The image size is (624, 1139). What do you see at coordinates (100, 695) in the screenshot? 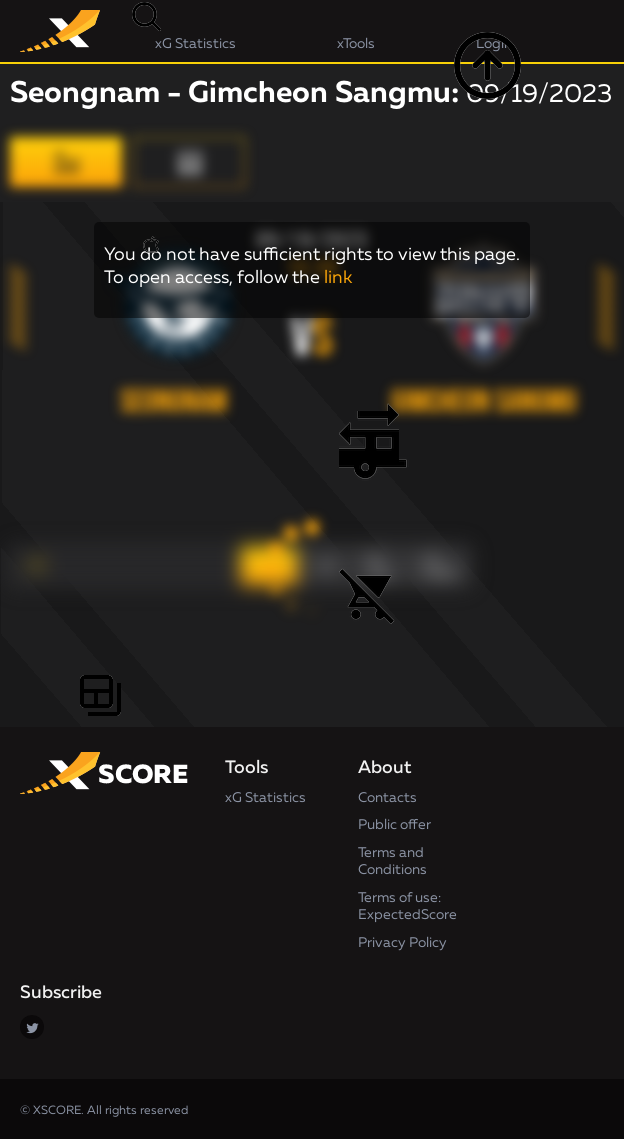
I see `create a backup copy of table data` at bounding box center [100, 695].